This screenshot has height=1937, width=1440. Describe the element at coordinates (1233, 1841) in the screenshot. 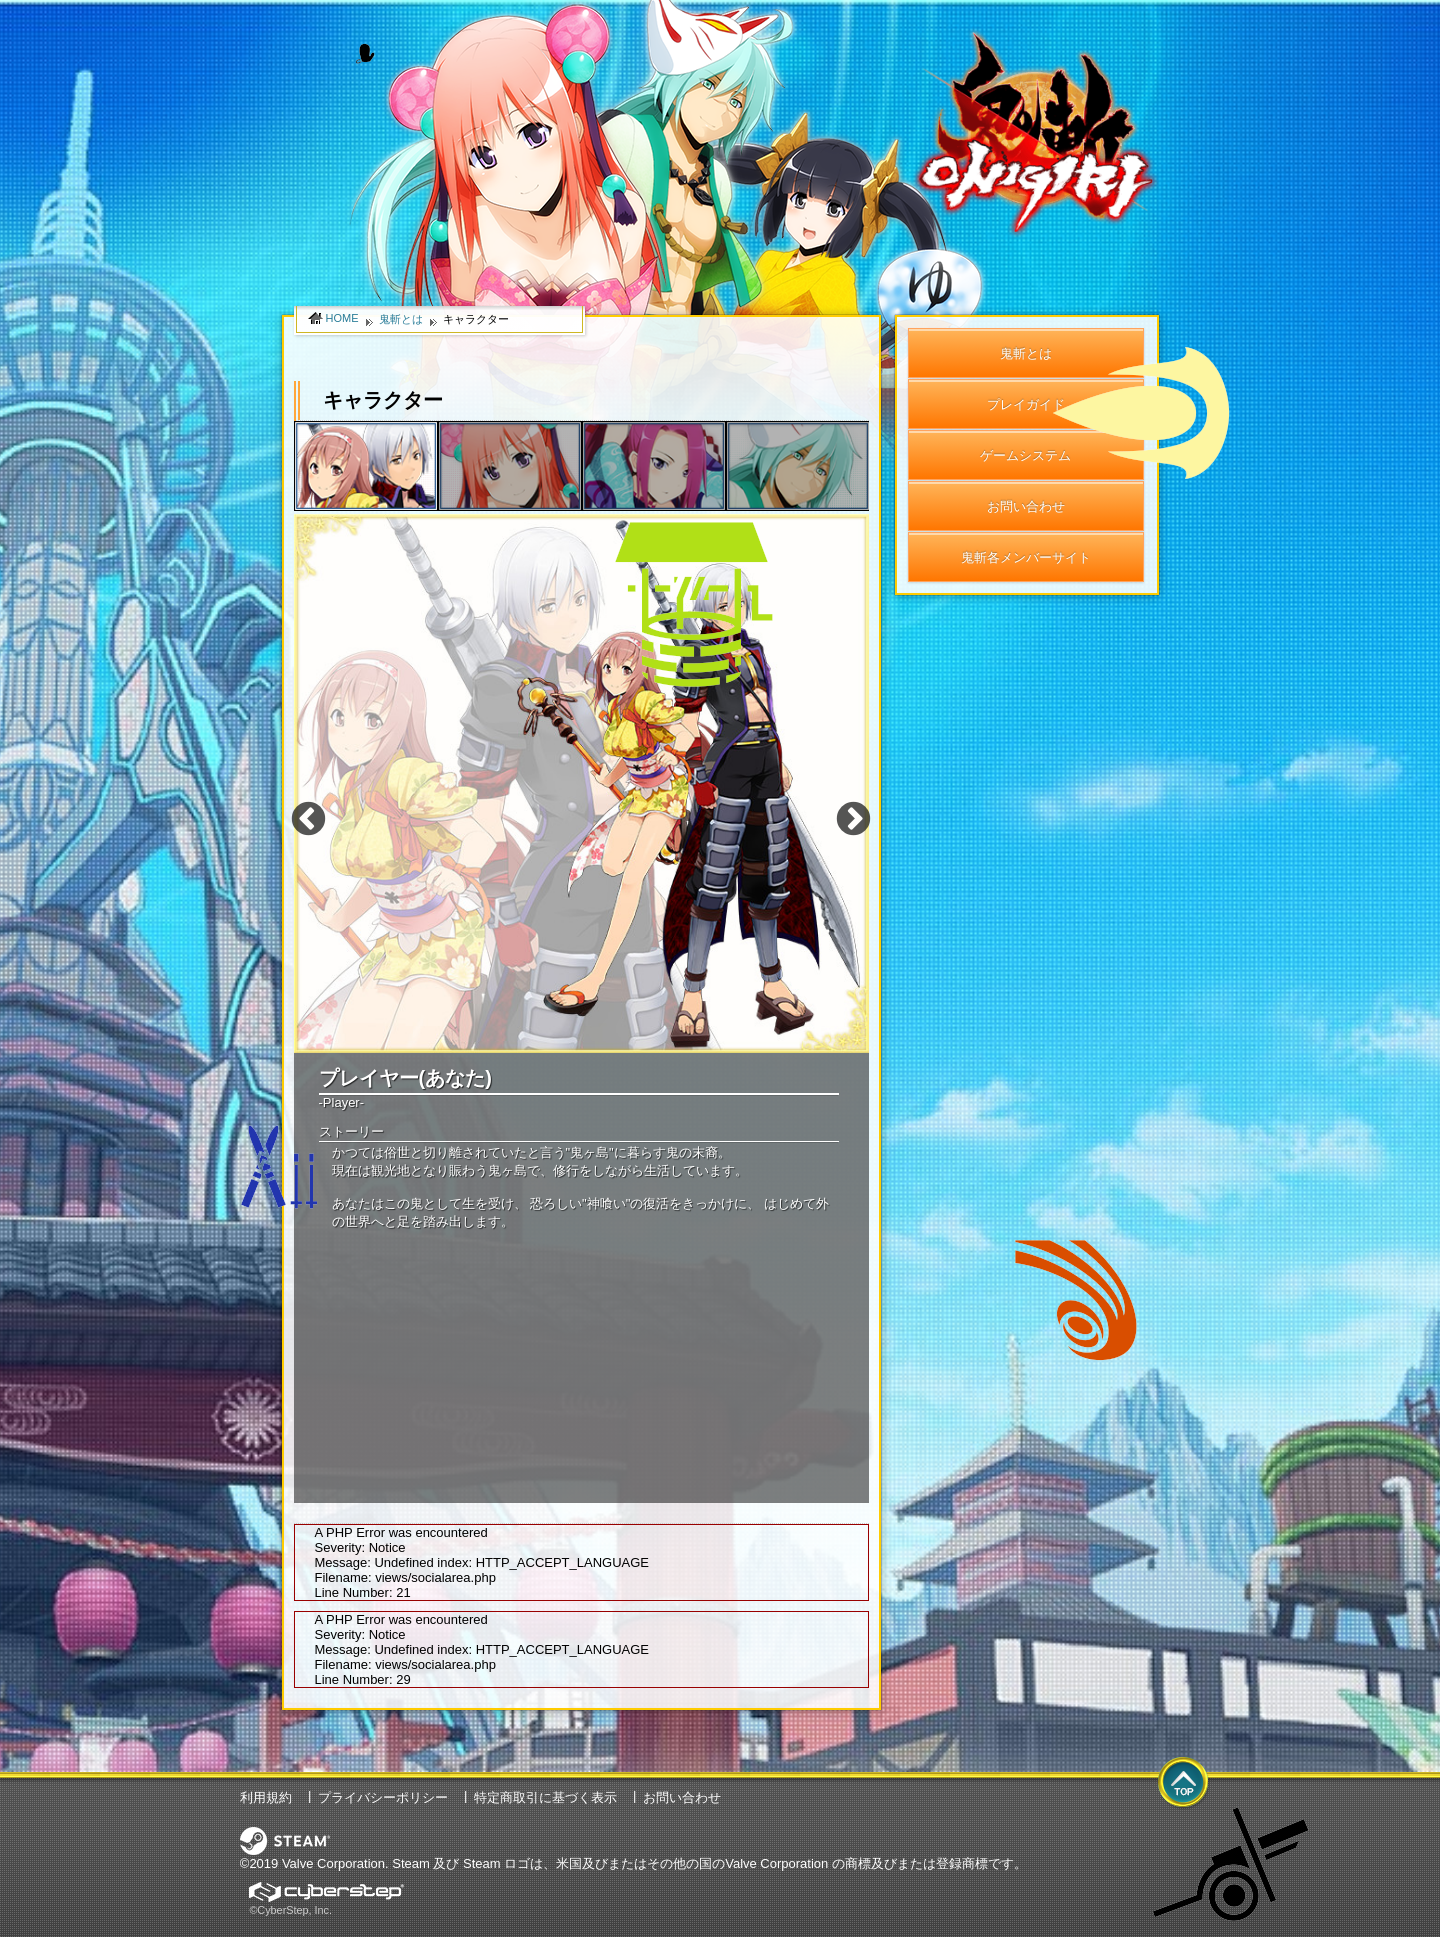

I see `artillery unit or weapon in a strategy game` at that location.